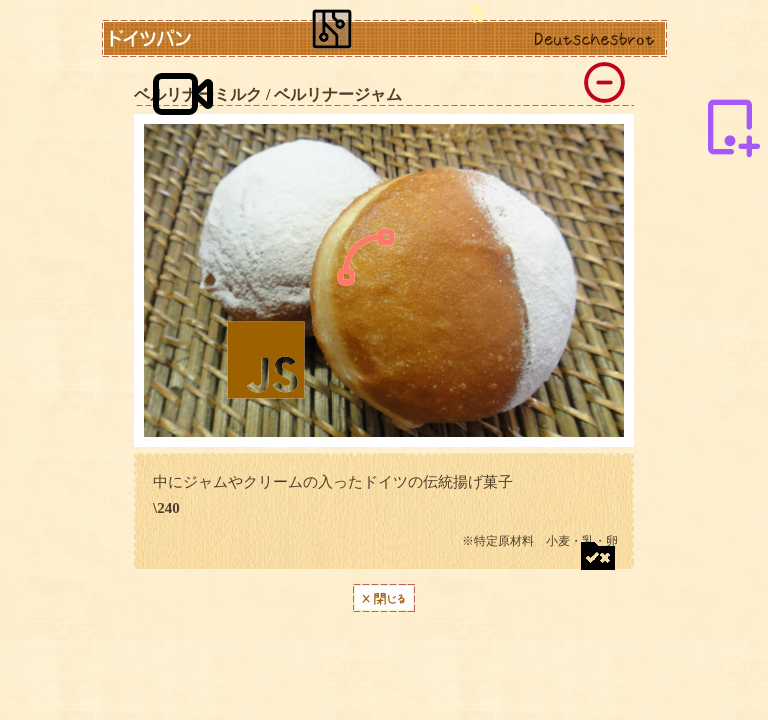 Image resolution: width=768 pixels, height=720 pixels. I want to click on add a new tablet device, so click(730, 127).